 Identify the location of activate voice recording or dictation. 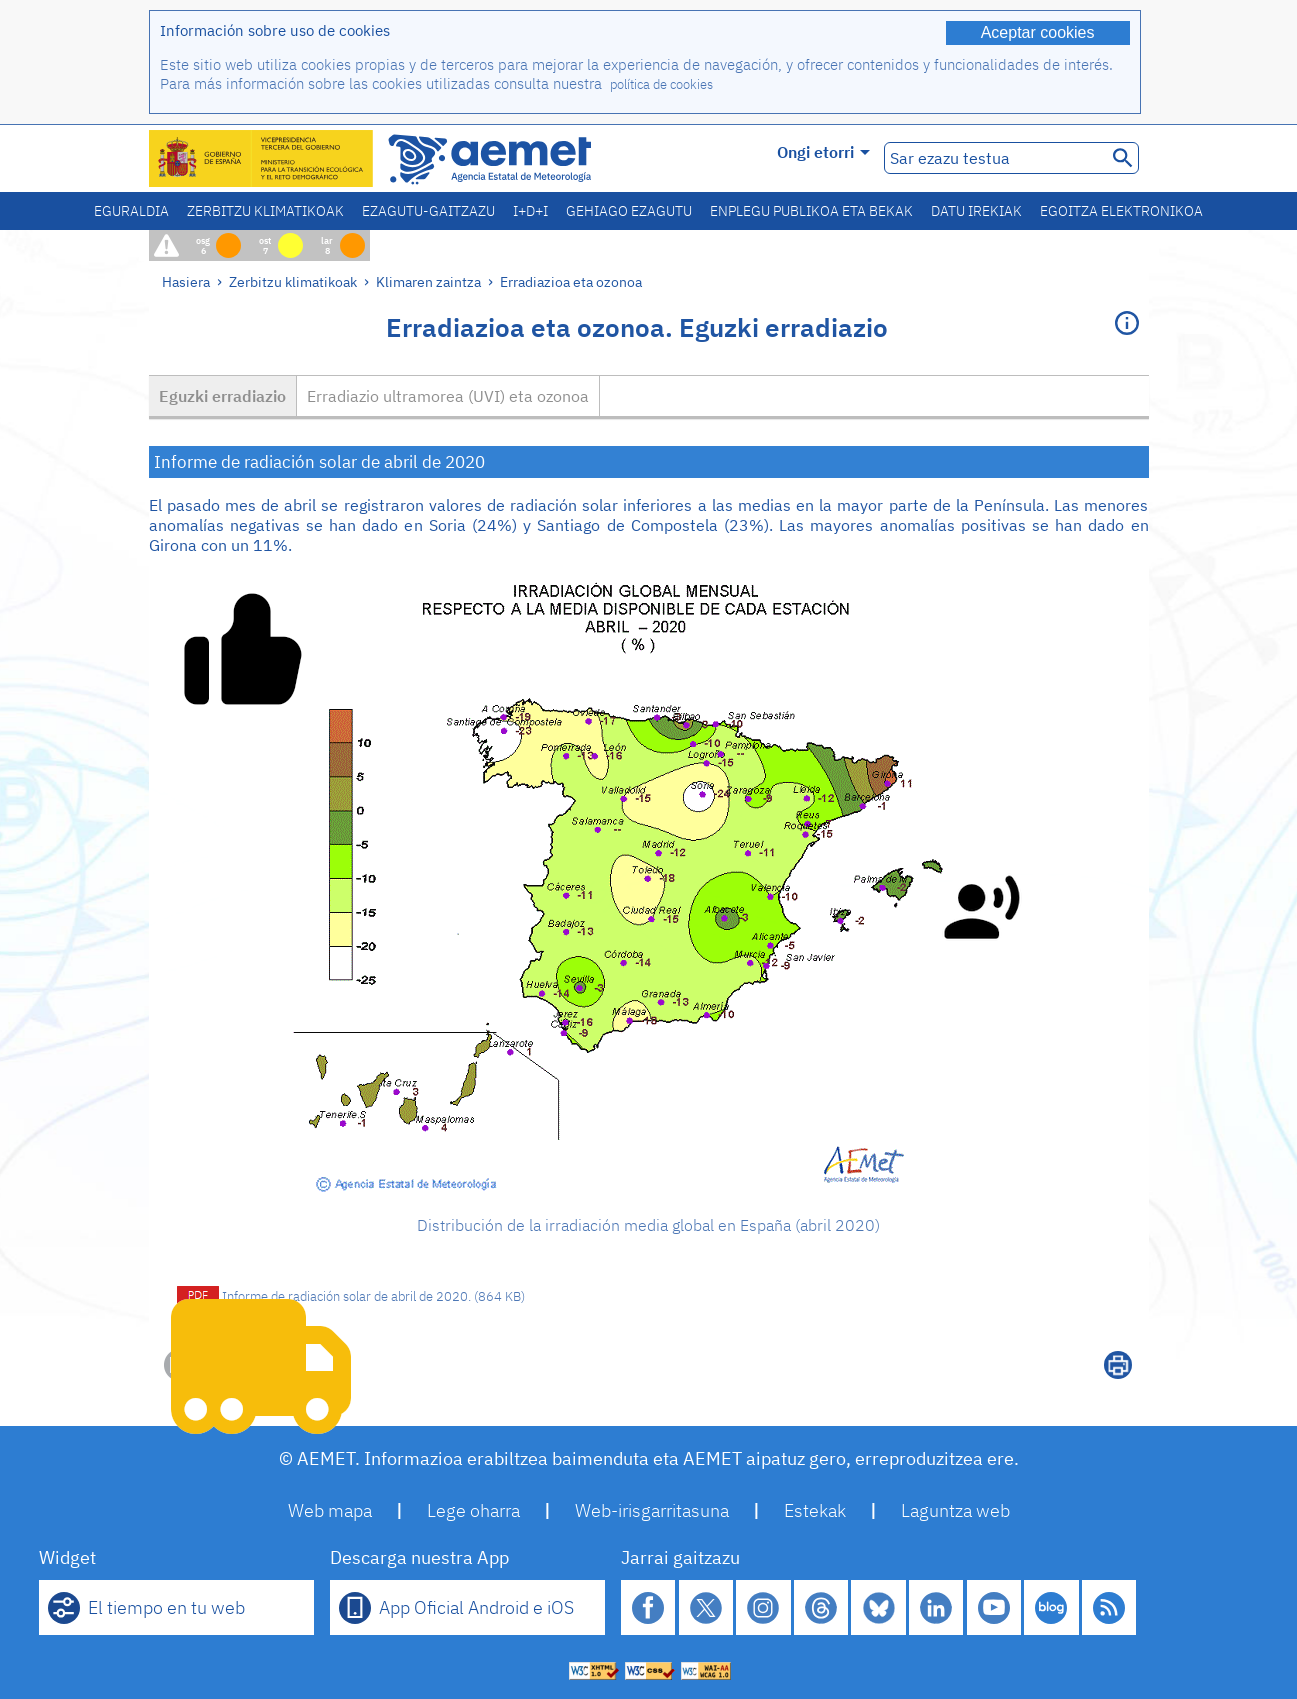
(982, 908).